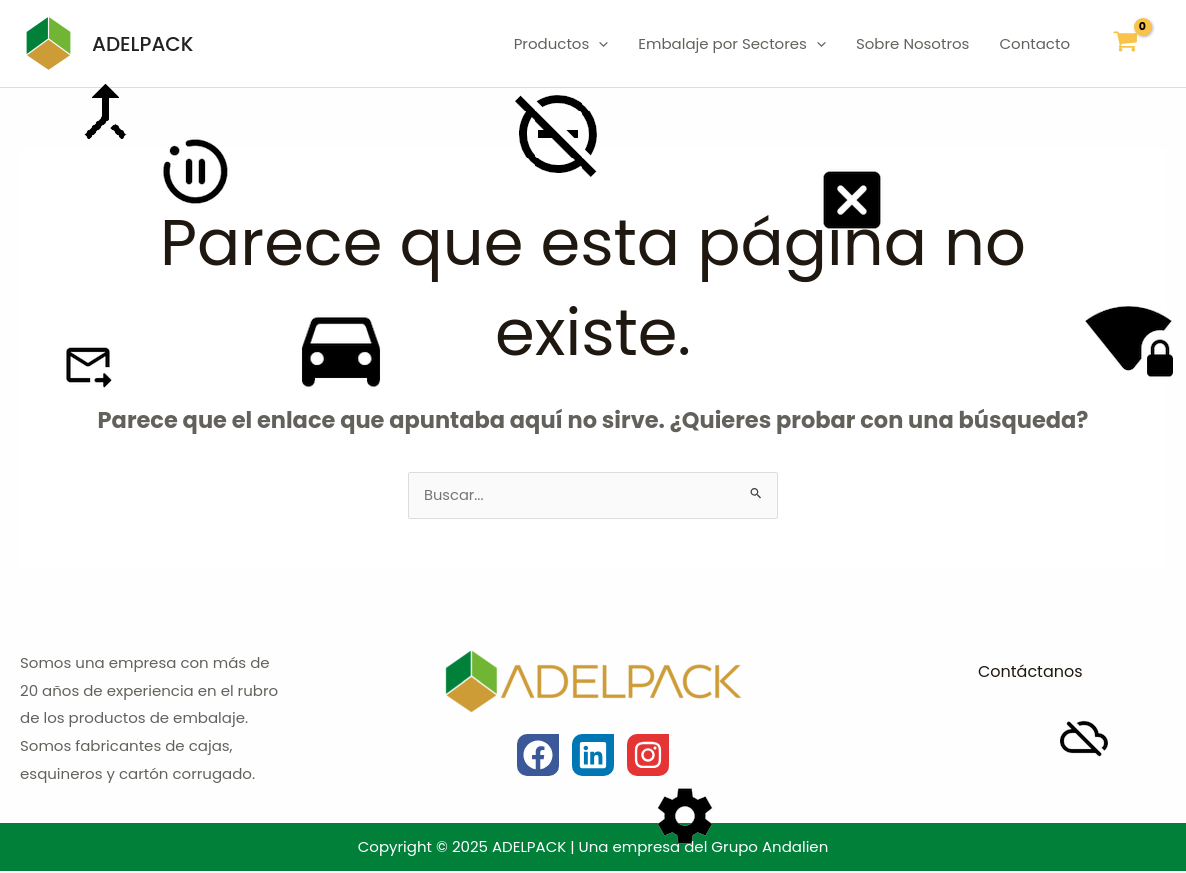 This screenshot has width=1186, height=873. I want to click on indicates no cloud connection or offline status, so click(1084, 737).